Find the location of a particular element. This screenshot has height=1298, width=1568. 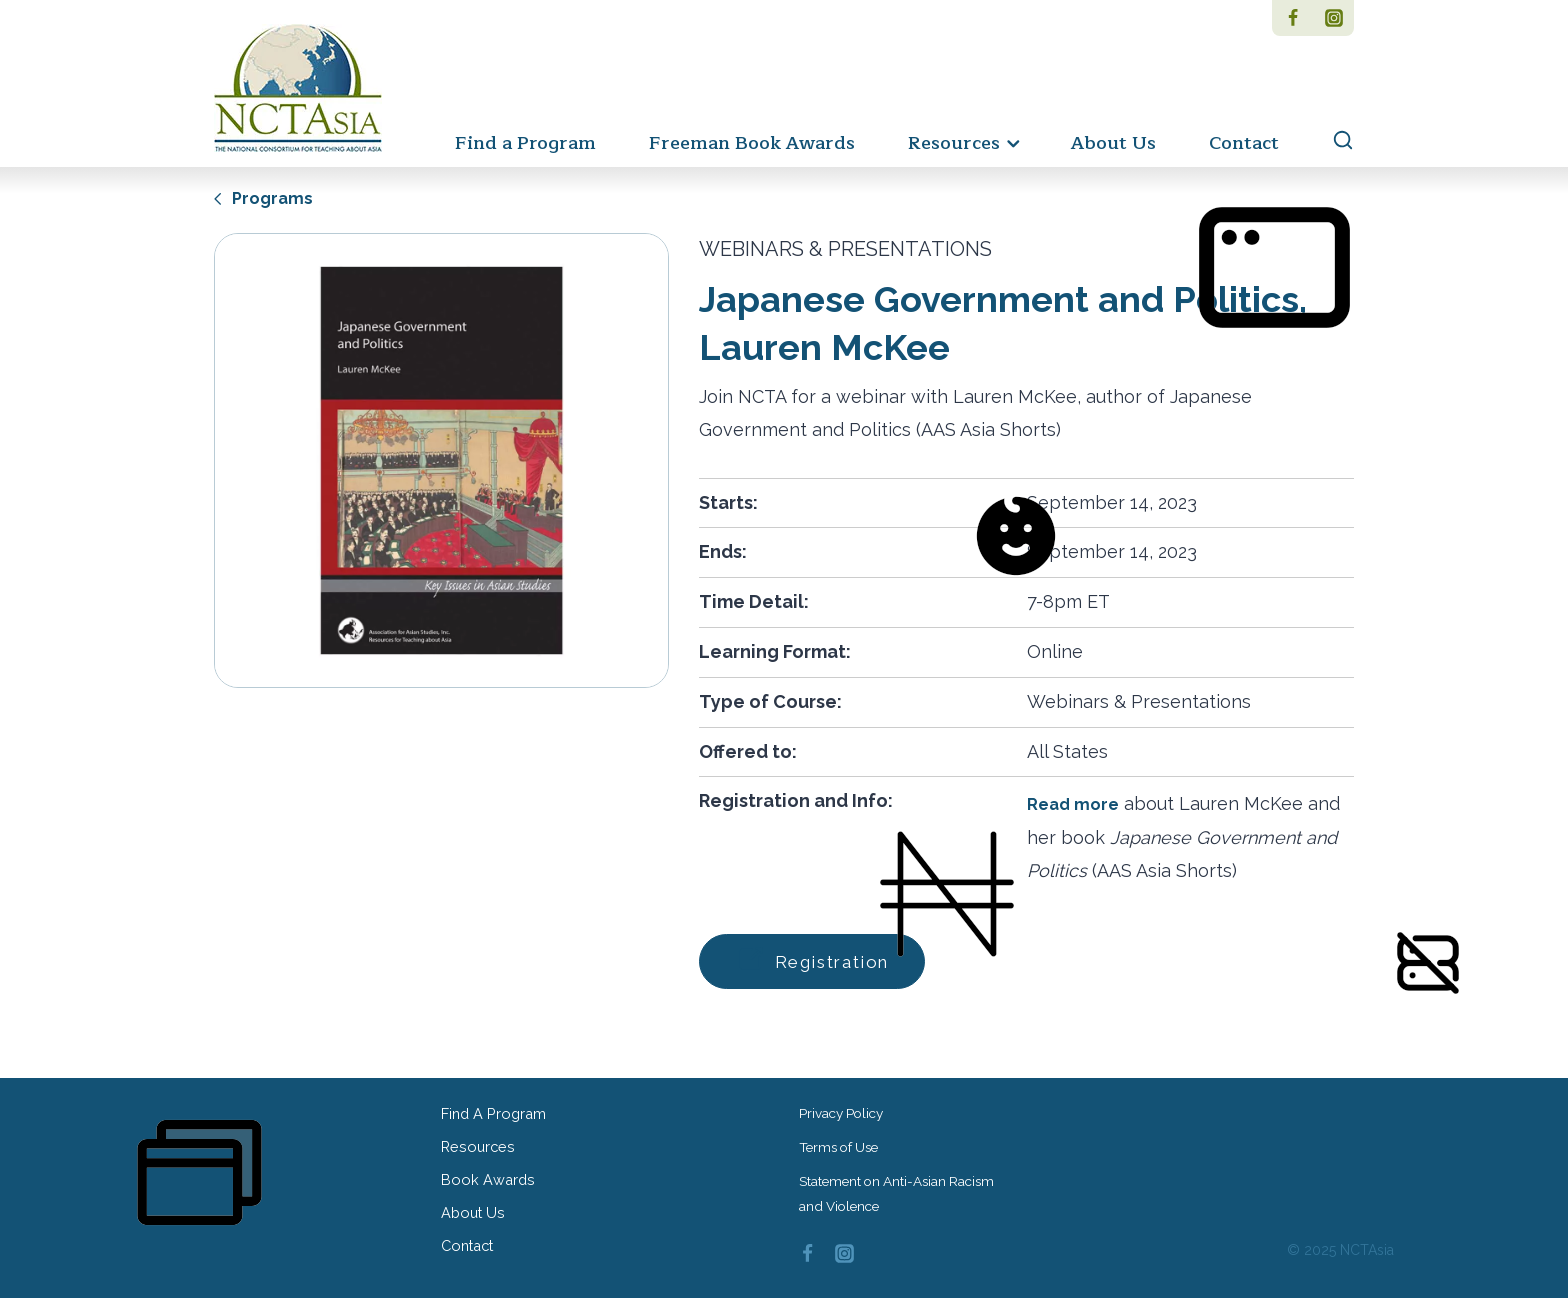

indicates Nigerian naira currency is located at coordinates (947, 894).